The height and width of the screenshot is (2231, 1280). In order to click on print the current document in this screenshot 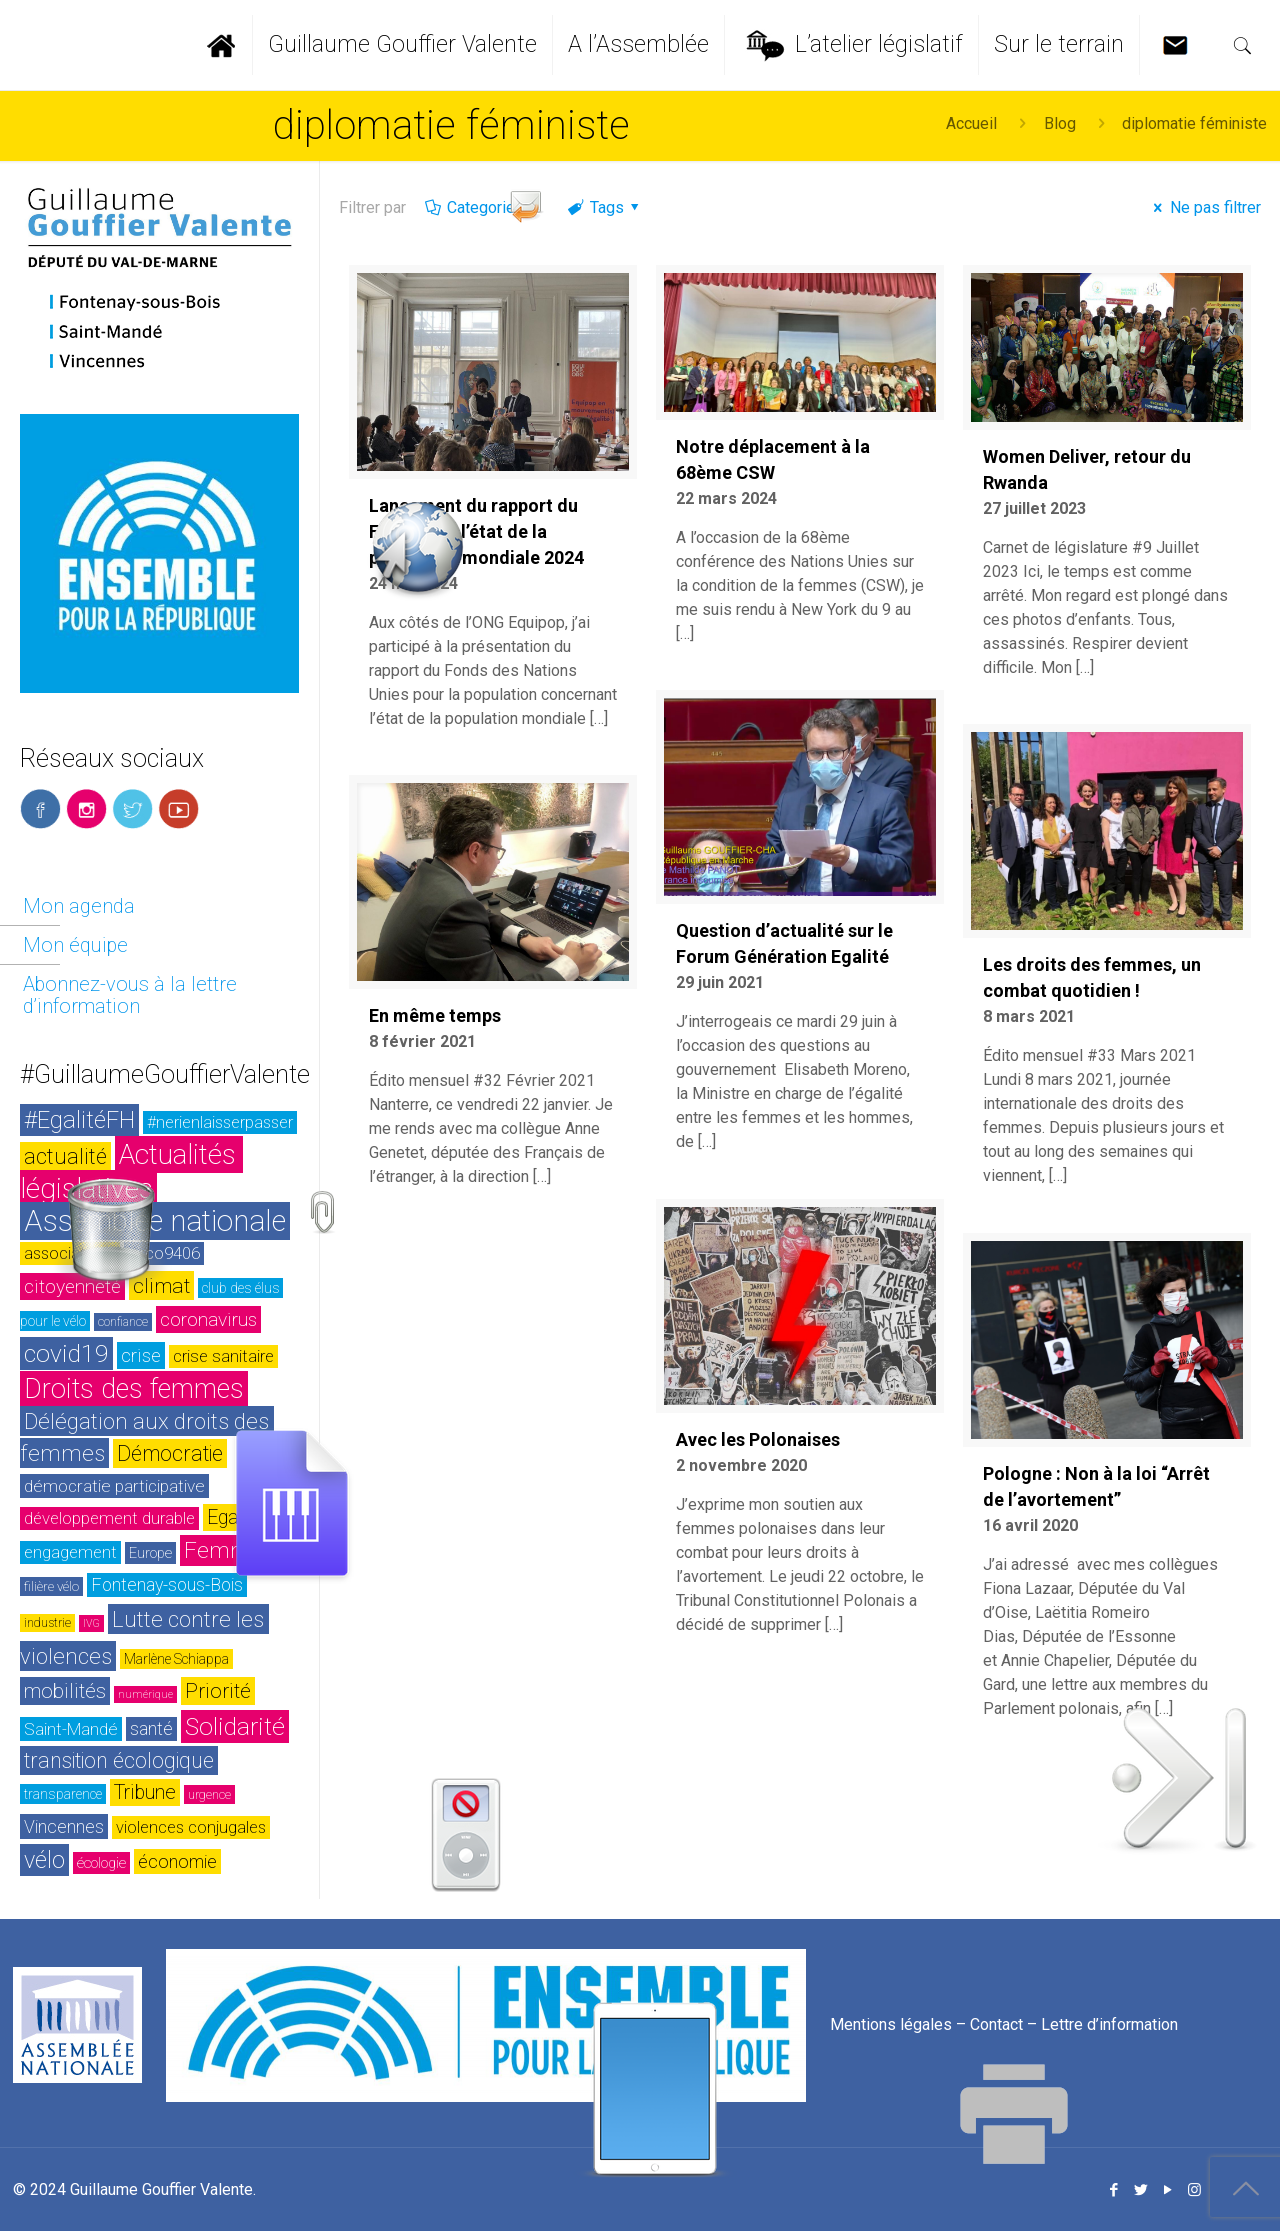, I will do `click(1014, 2118)`.